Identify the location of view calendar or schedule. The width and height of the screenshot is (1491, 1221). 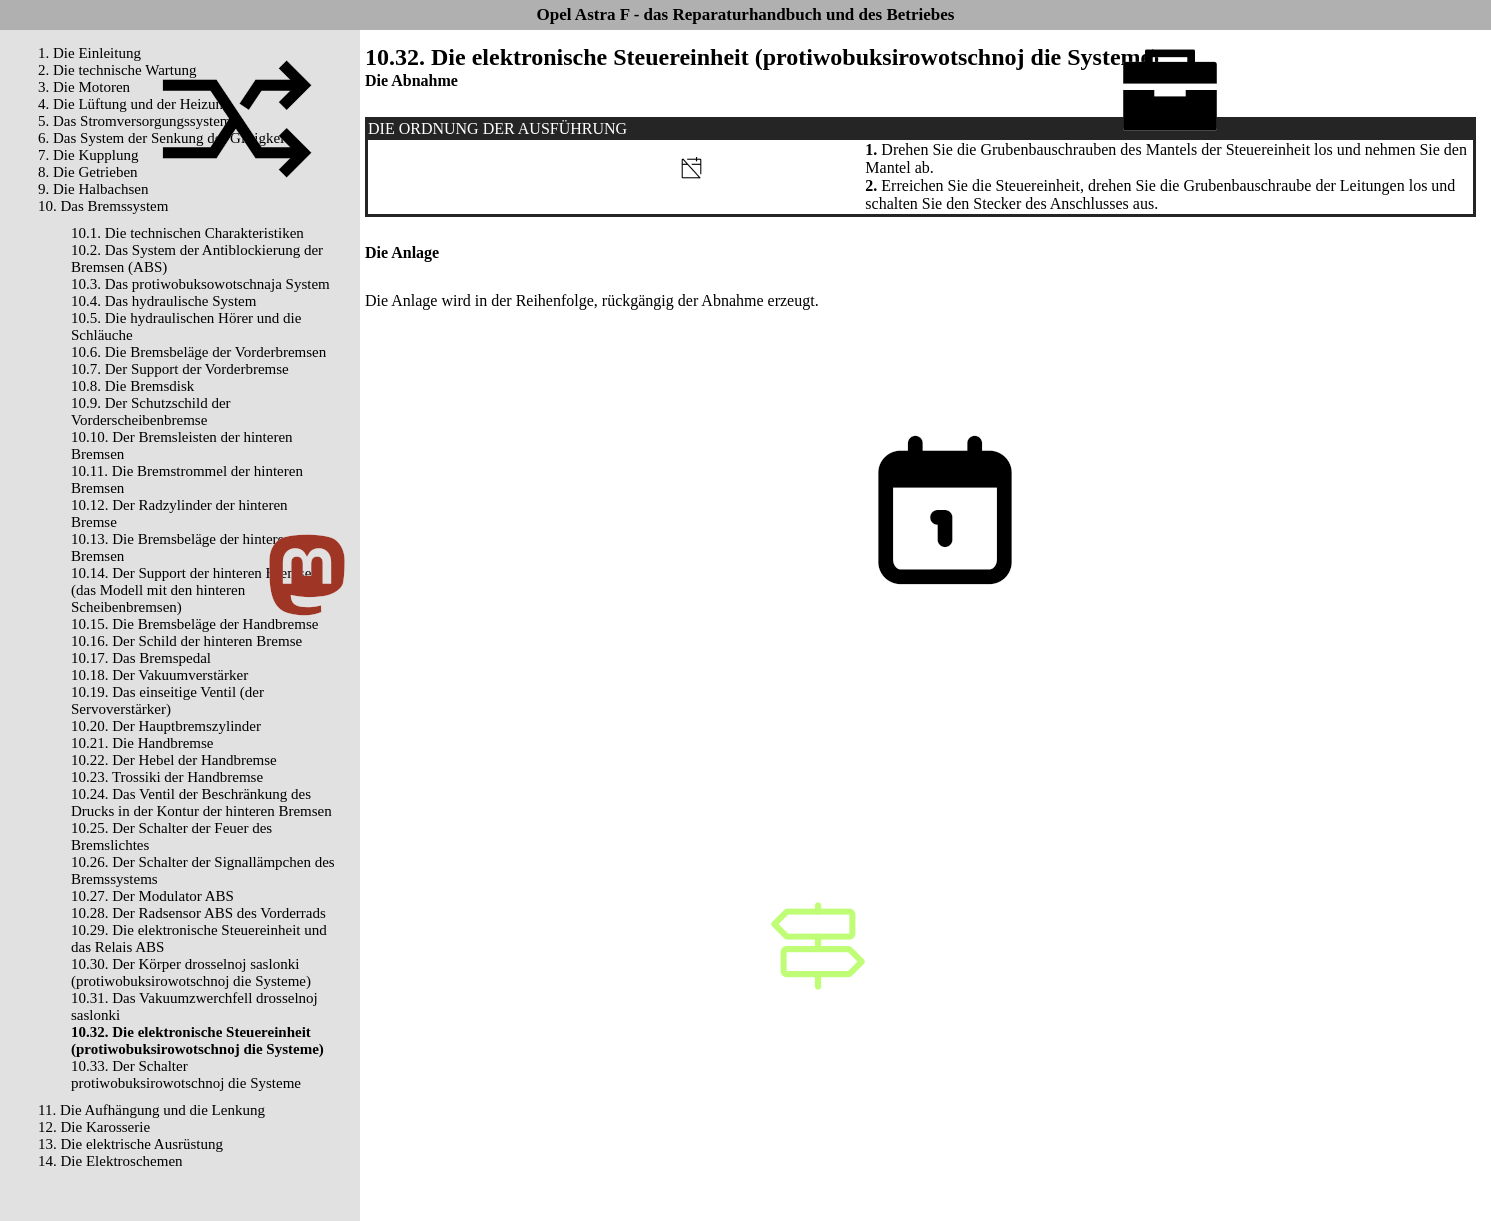
(945, 510).